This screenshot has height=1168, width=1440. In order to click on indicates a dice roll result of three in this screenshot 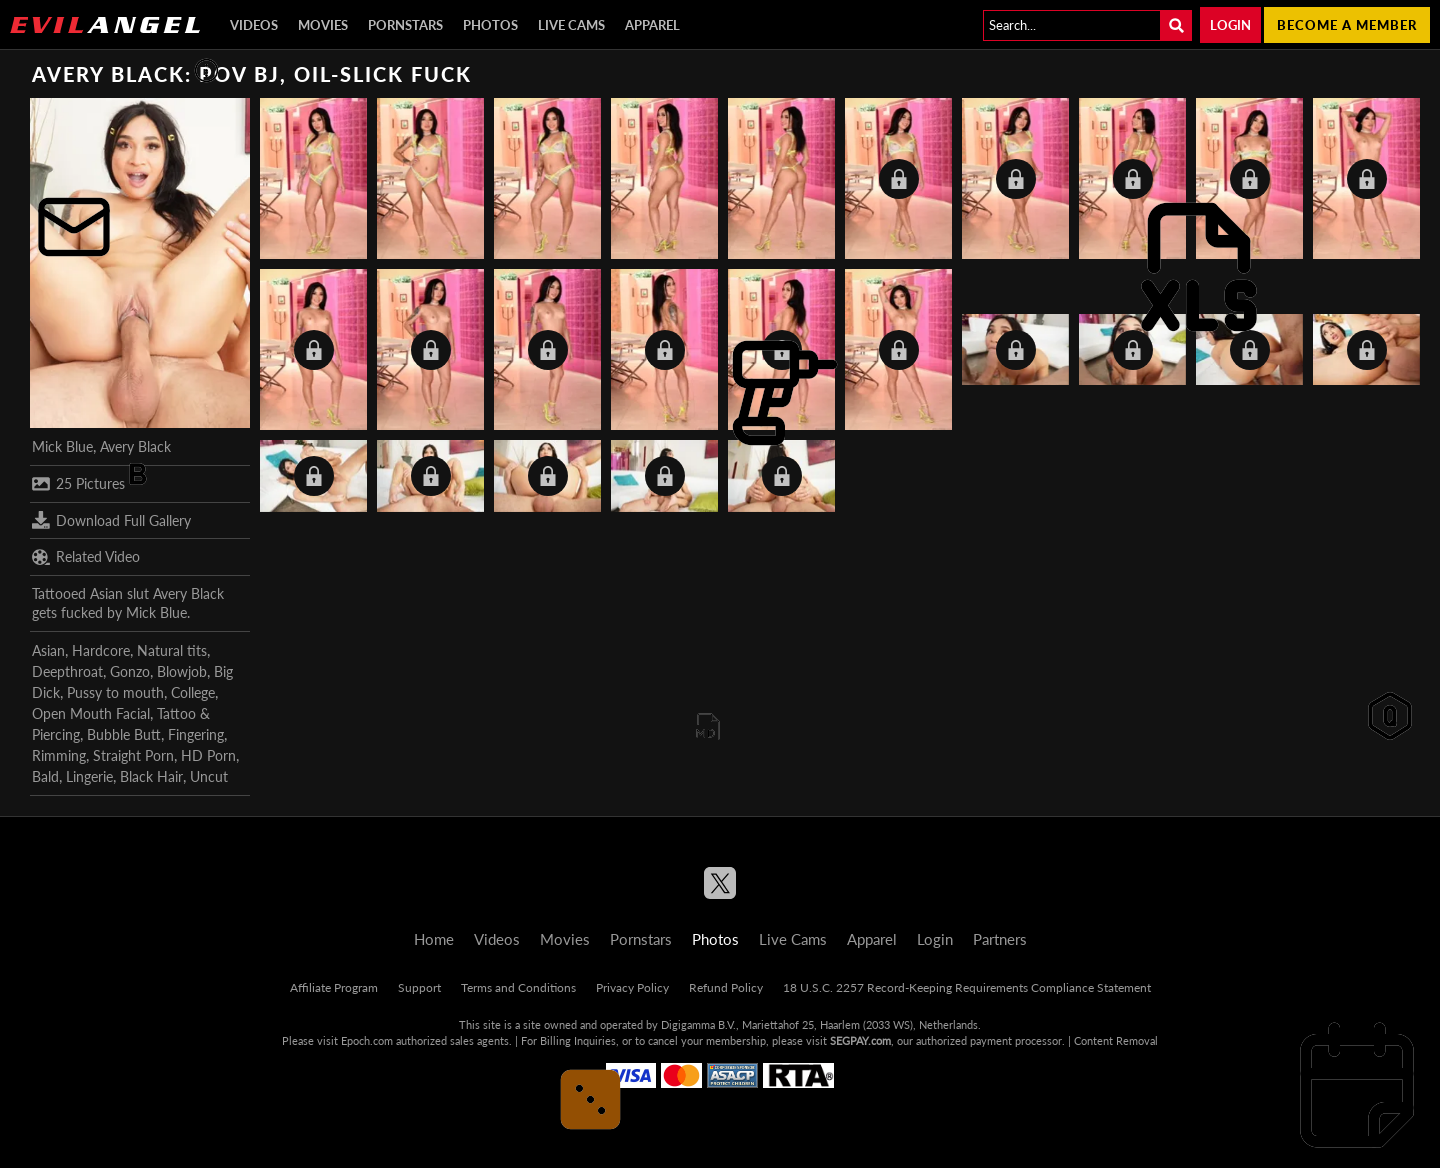, I will do `click(590, 1099)`.